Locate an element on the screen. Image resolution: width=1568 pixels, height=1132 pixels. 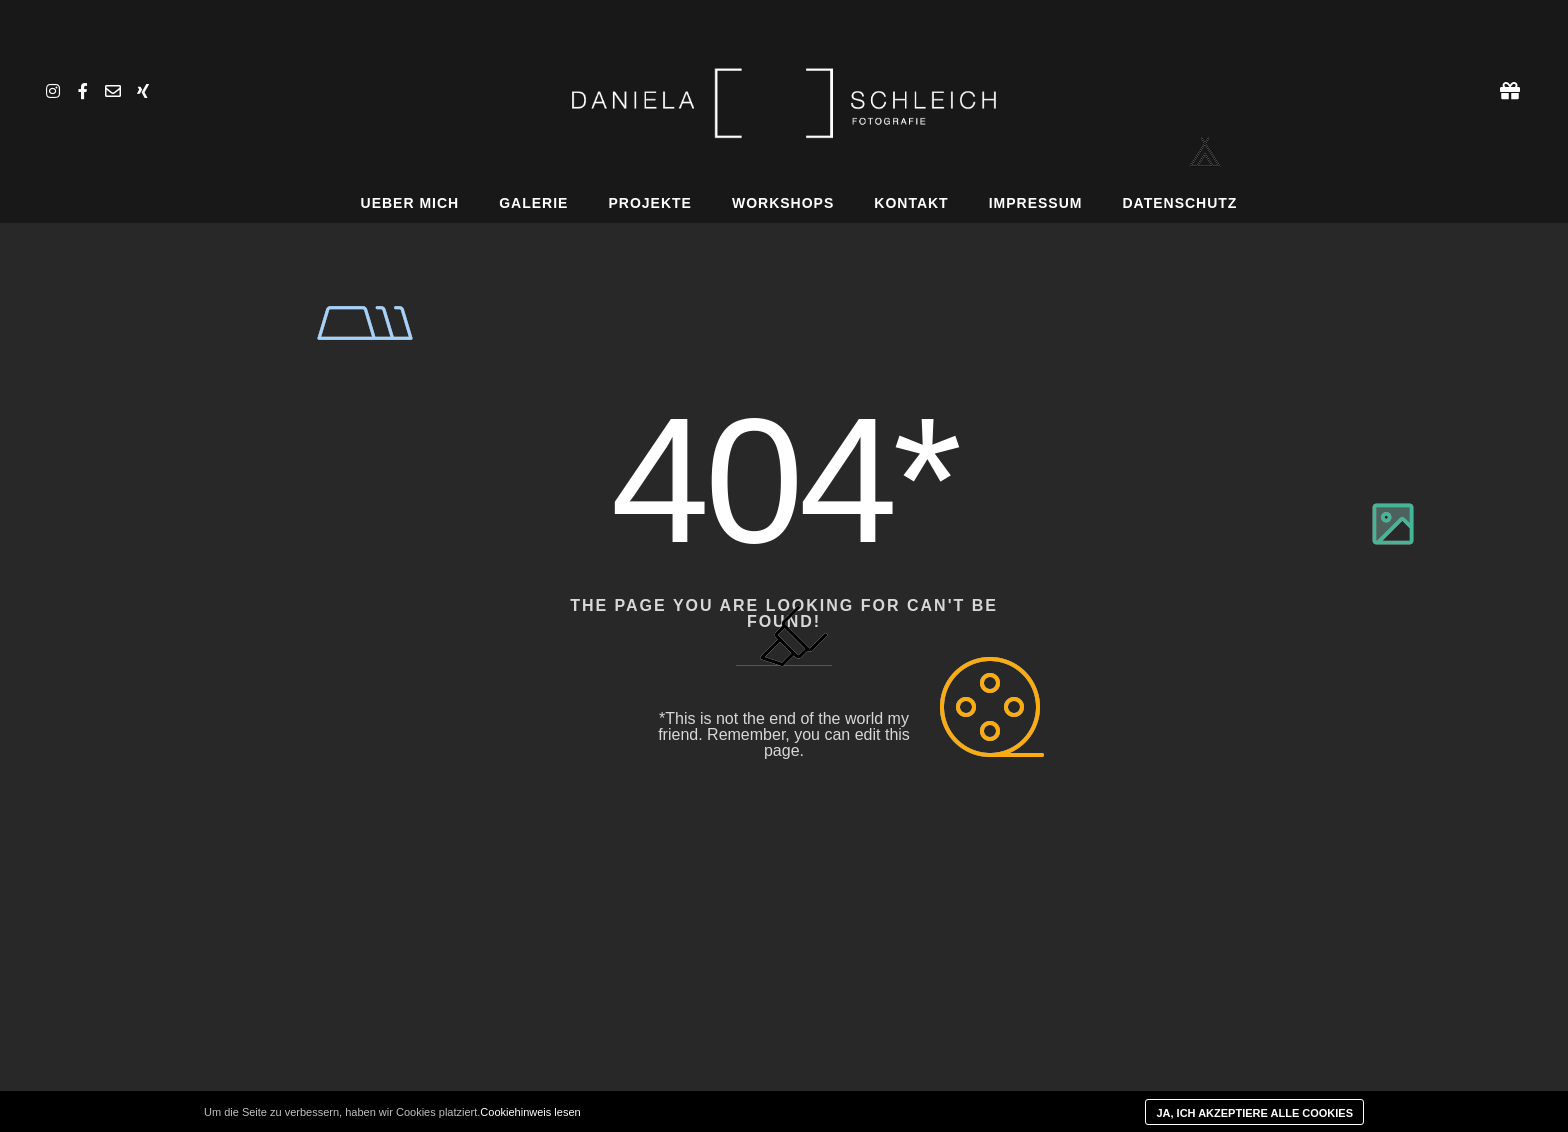
switch between open browser tabs is located at coordinates (365, 323).